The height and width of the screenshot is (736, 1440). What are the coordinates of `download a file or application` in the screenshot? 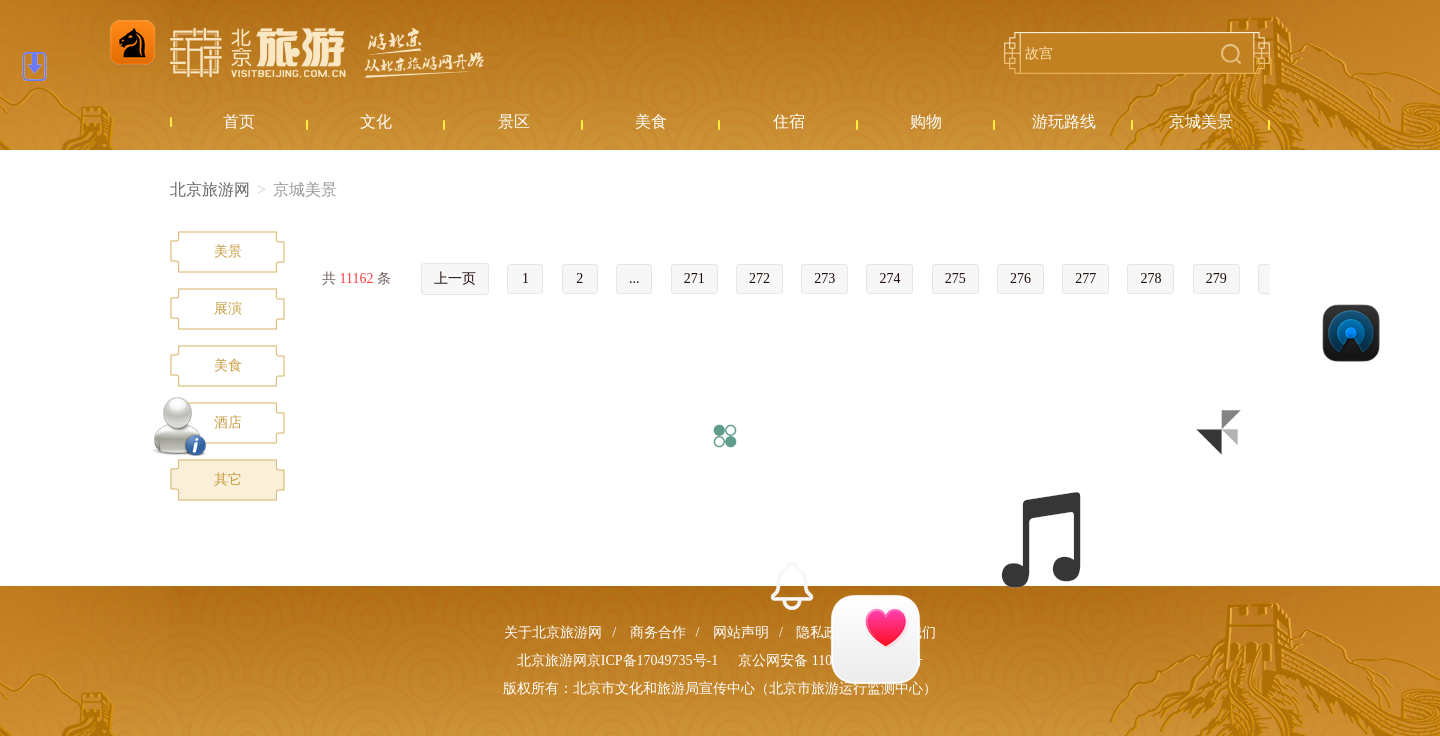 It's located at (35, 66).